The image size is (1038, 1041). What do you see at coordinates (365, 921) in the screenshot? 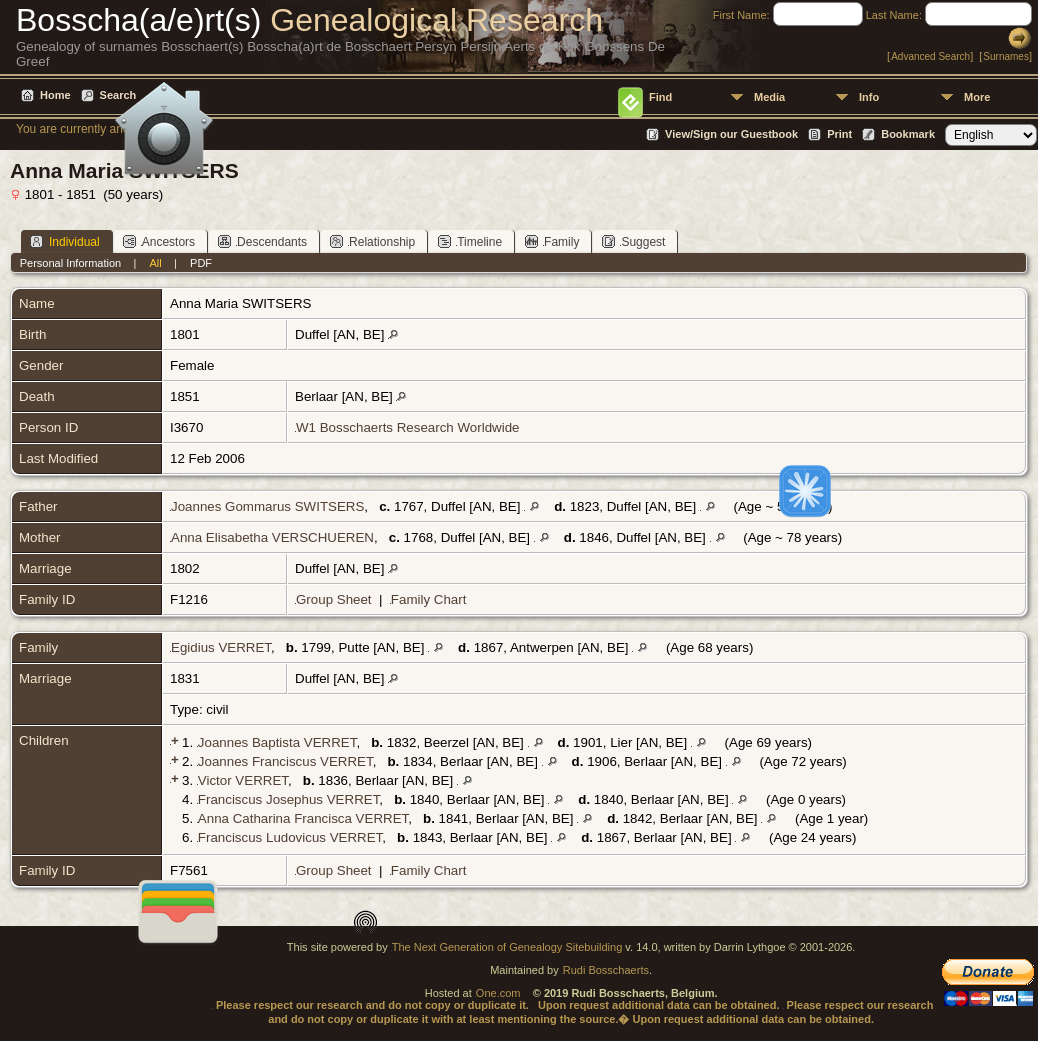
I see `access AirDrop file sharing` at bounding box center [365, 921].